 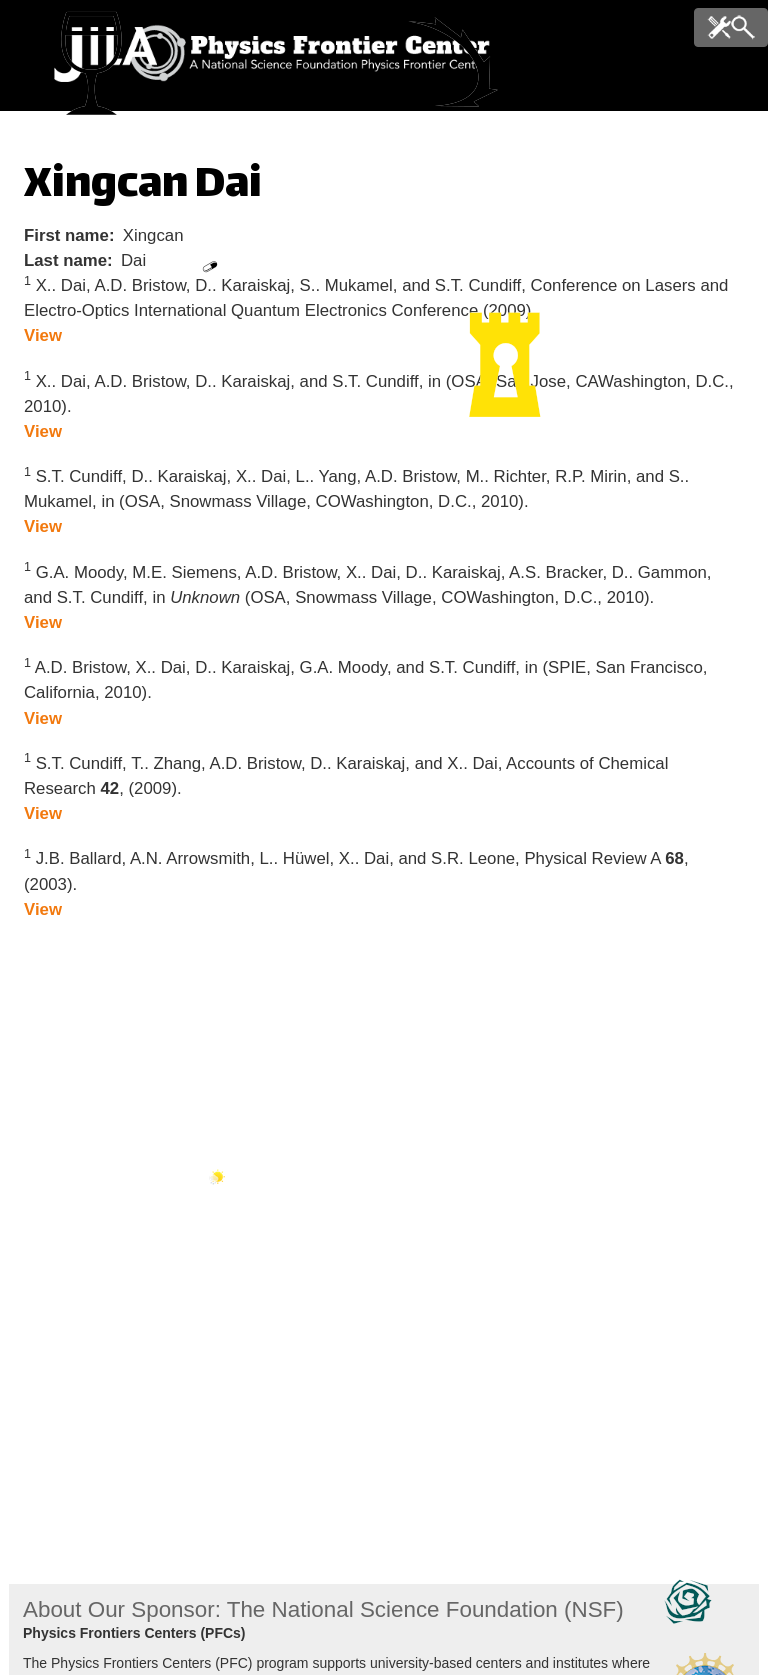 What do you see at coordinates (504, 365) in the screenshot?
I see `access a locked or secured game level` at bounding box center [504, 365].